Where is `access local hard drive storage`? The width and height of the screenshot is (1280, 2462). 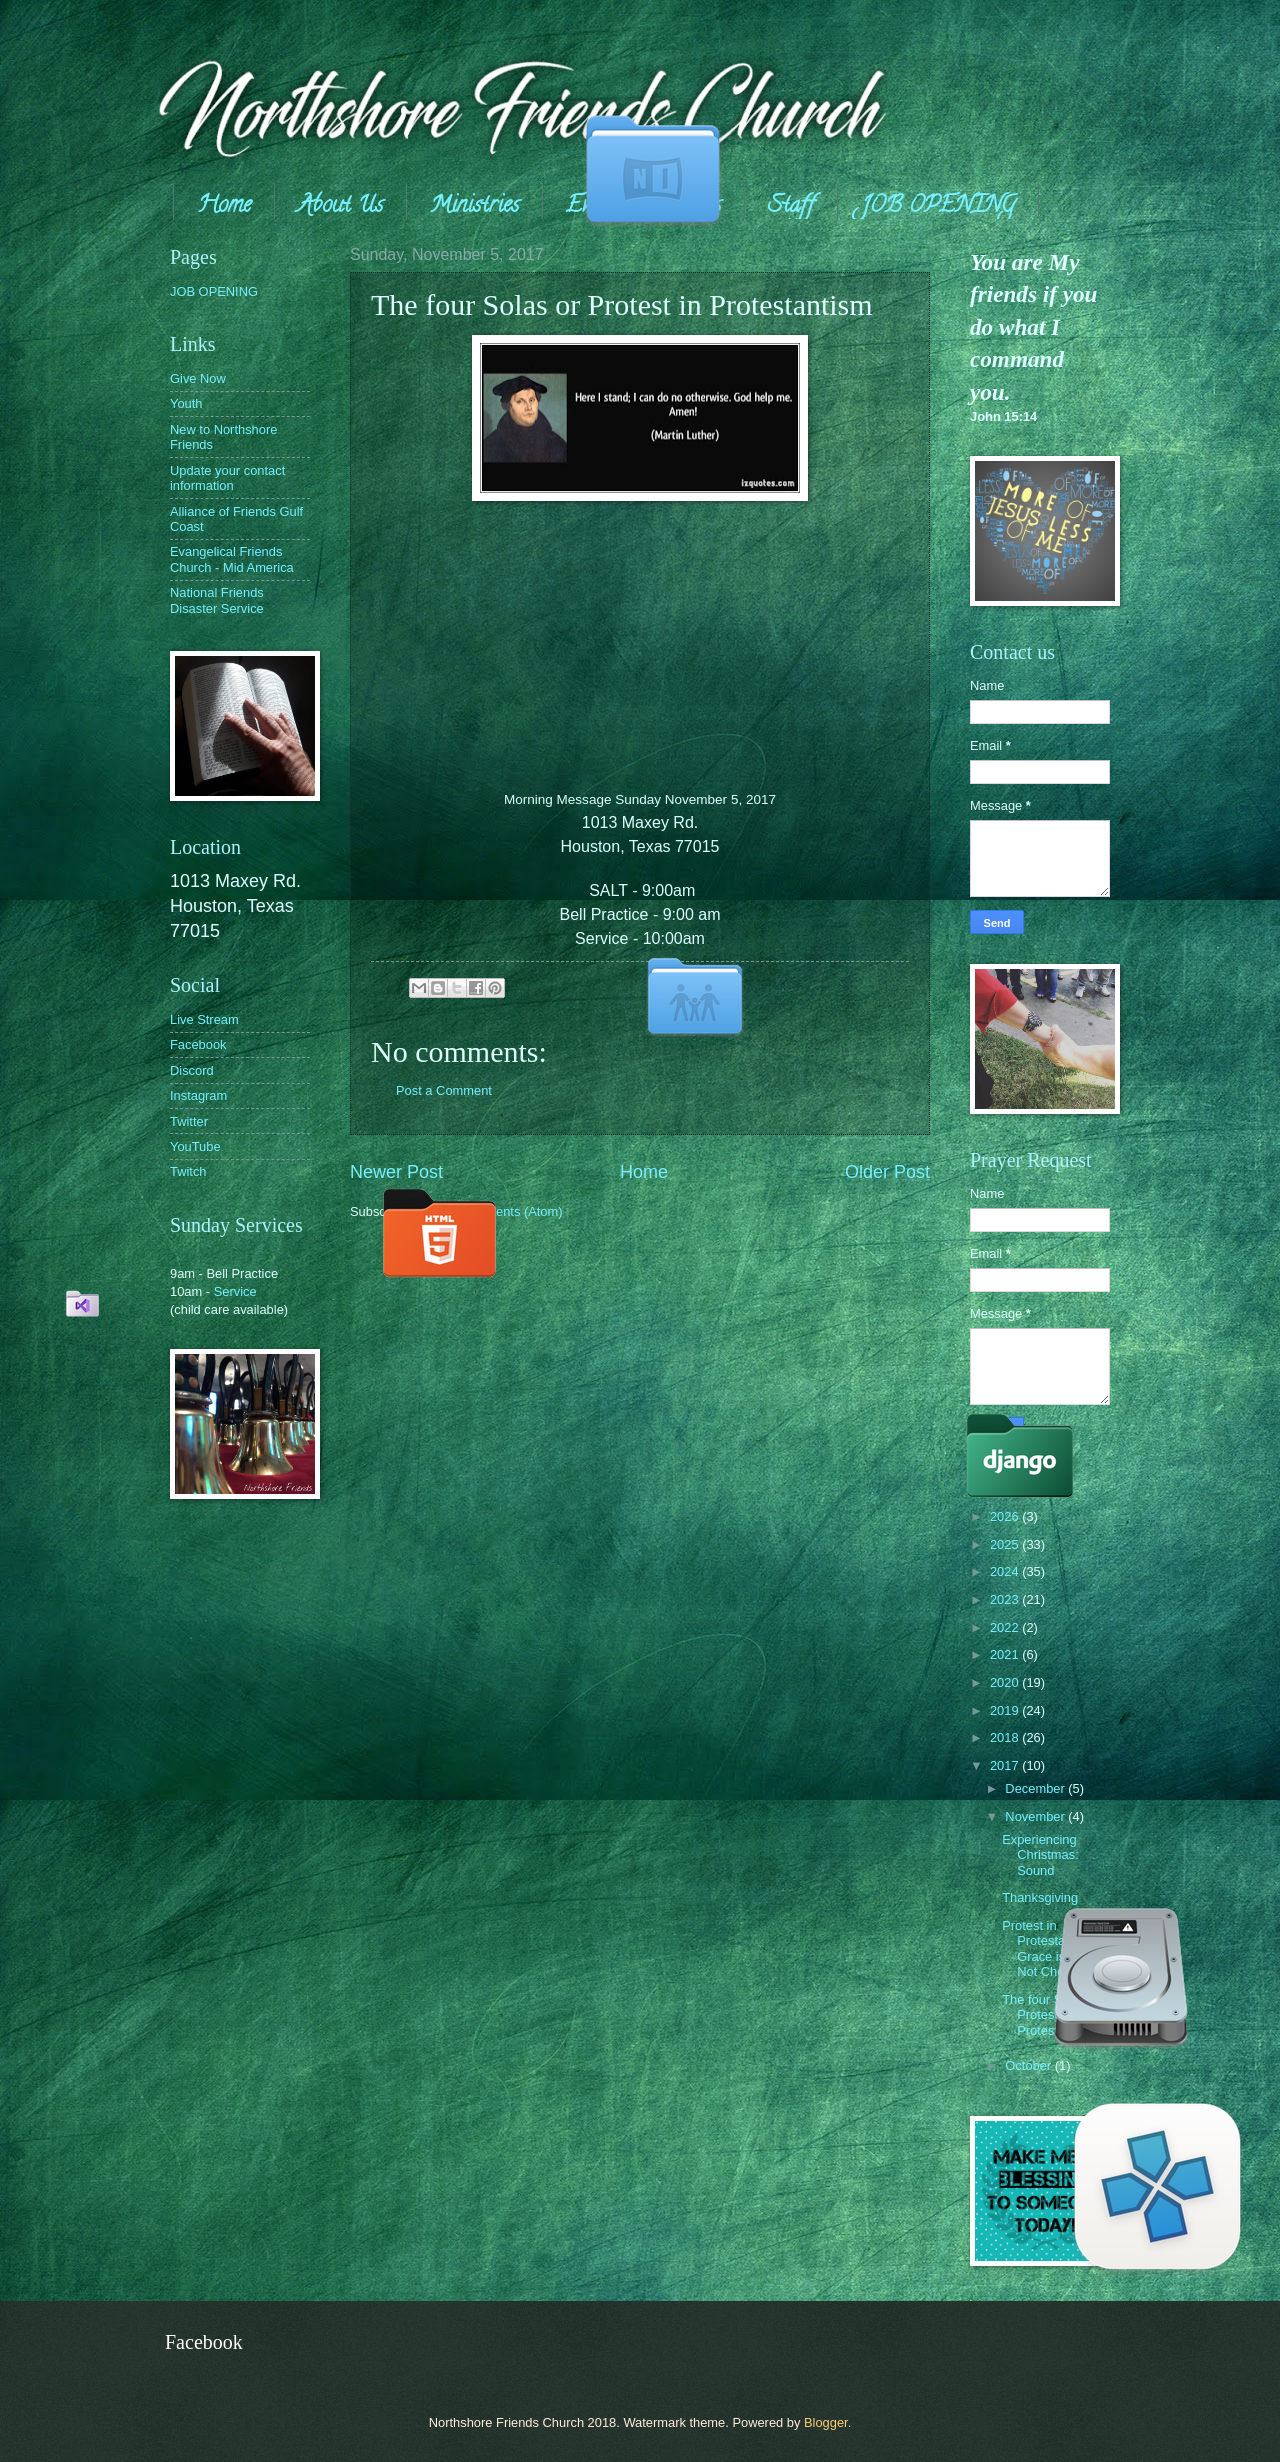
access local hard drive storage is located at coordinates (1121, 1977).